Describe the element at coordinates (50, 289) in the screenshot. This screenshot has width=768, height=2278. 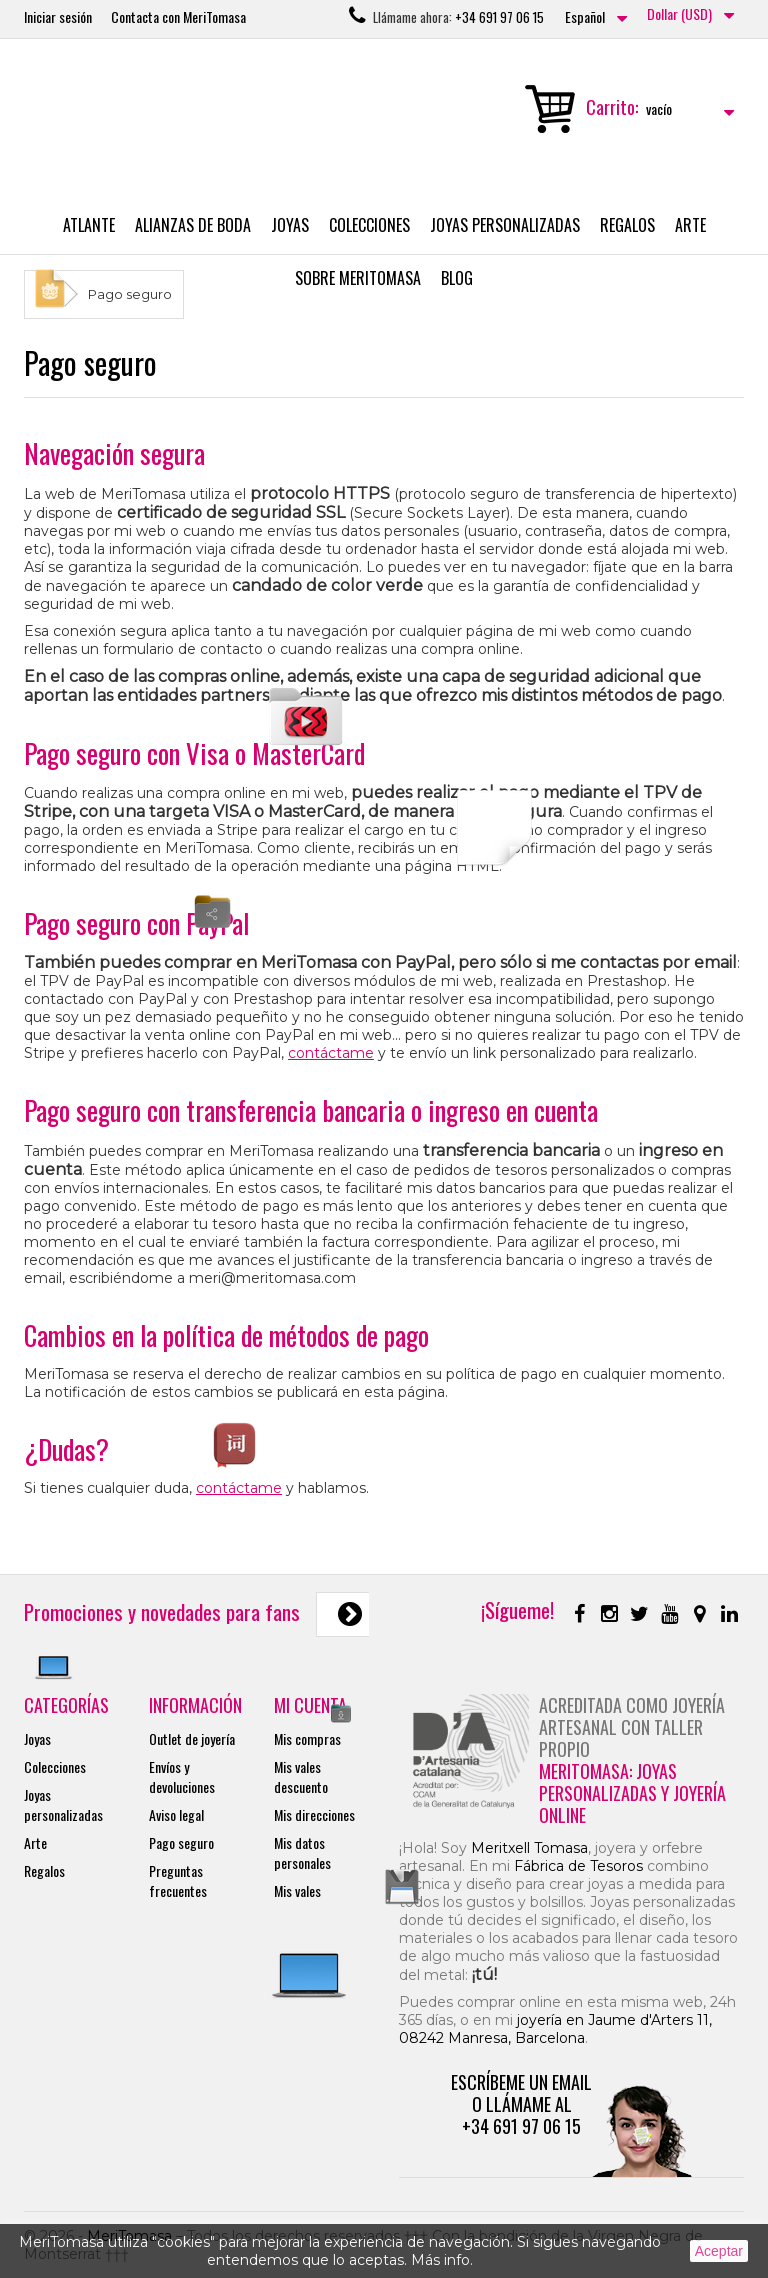
I see `godot engine resource file` at that location.